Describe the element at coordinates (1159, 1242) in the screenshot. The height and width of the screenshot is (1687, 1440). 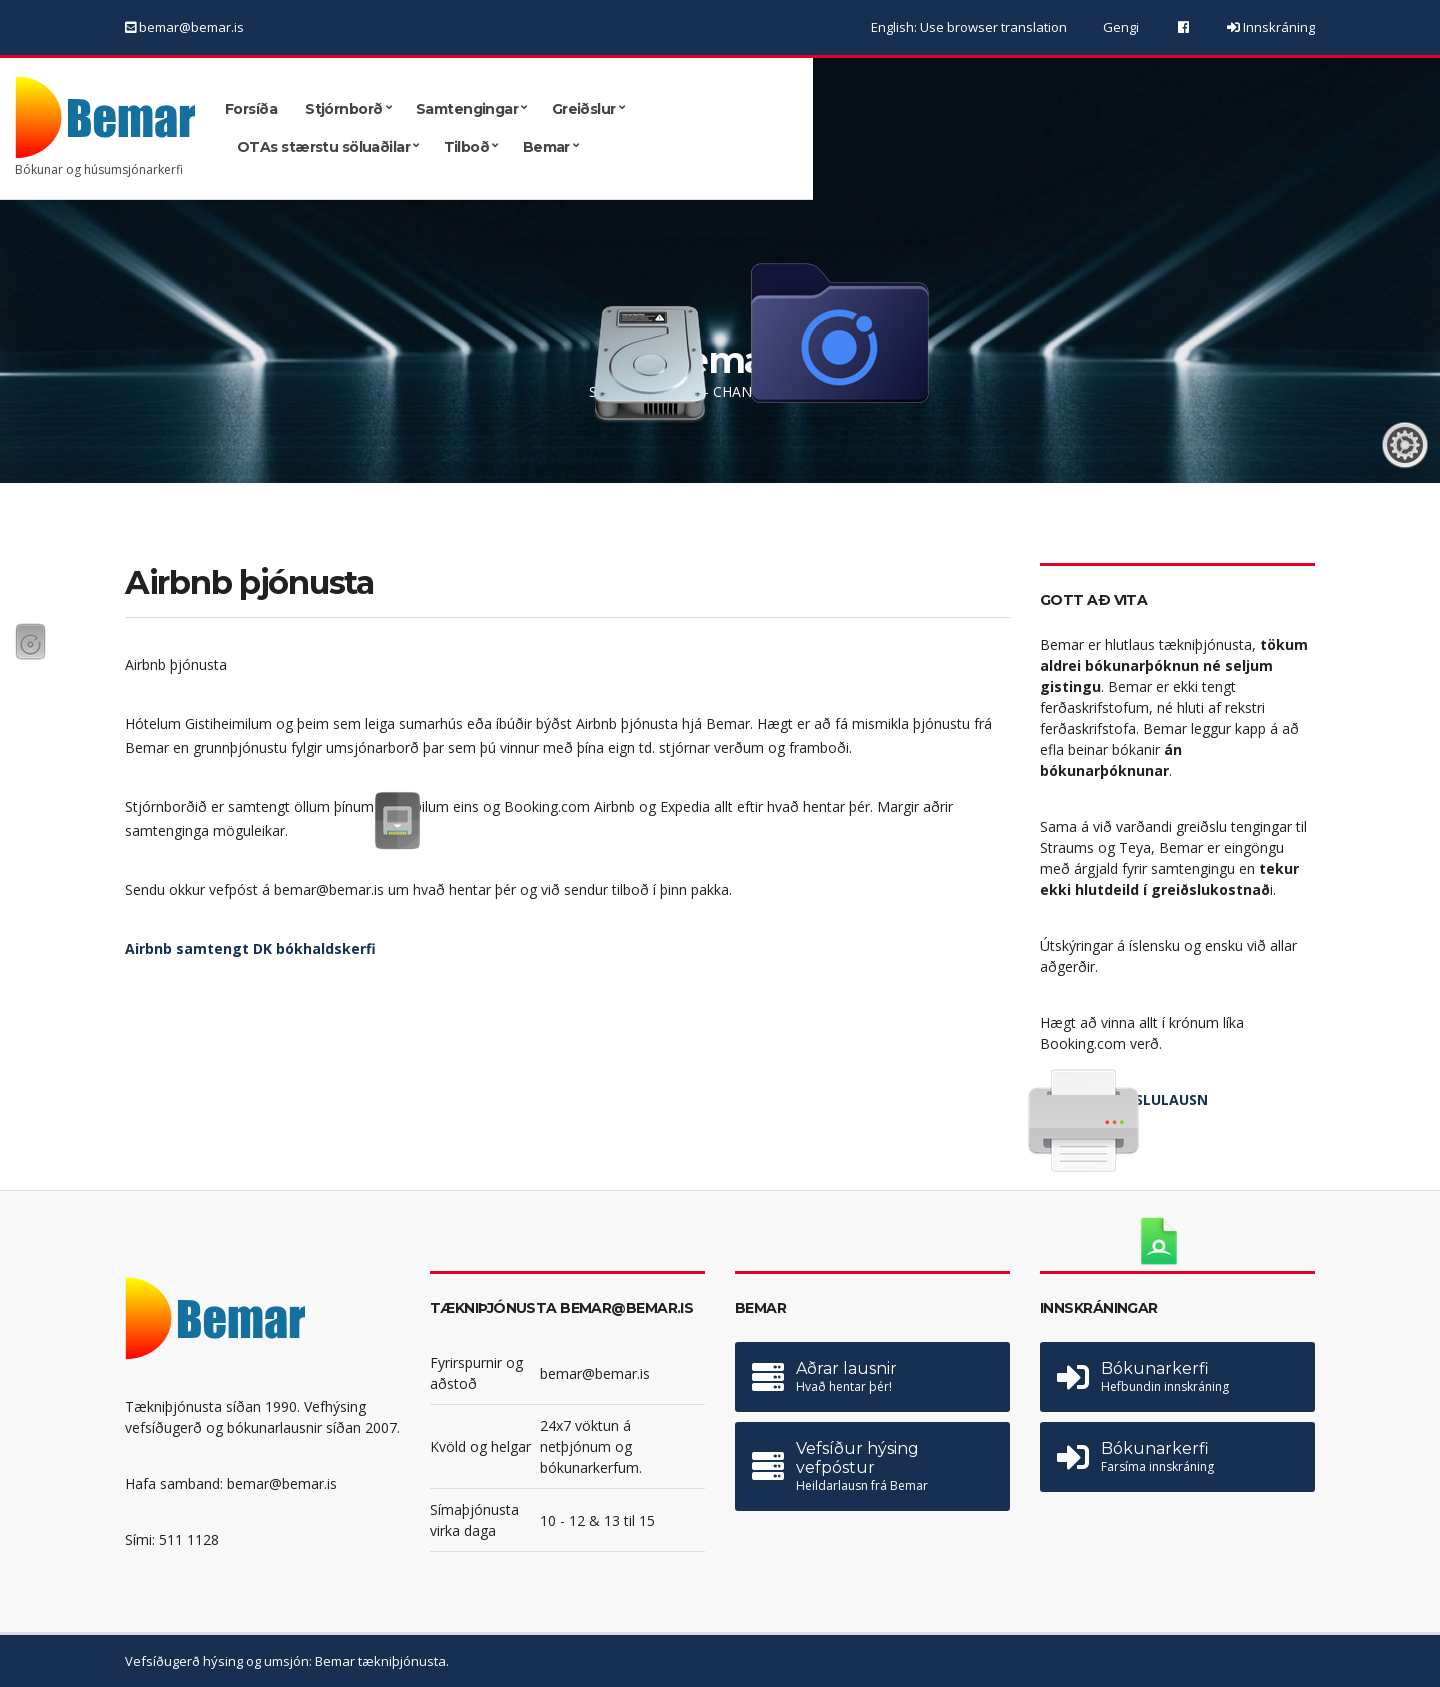
I see `a renderdoc capture file` at that location.